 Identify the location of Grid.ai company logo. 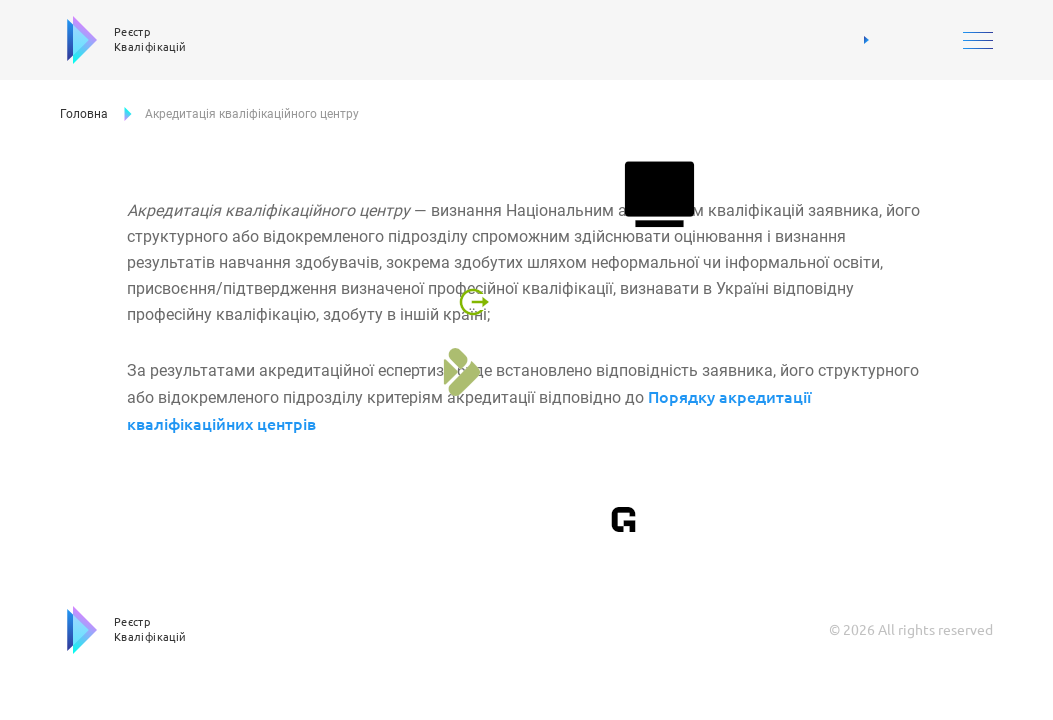
(623, 519).